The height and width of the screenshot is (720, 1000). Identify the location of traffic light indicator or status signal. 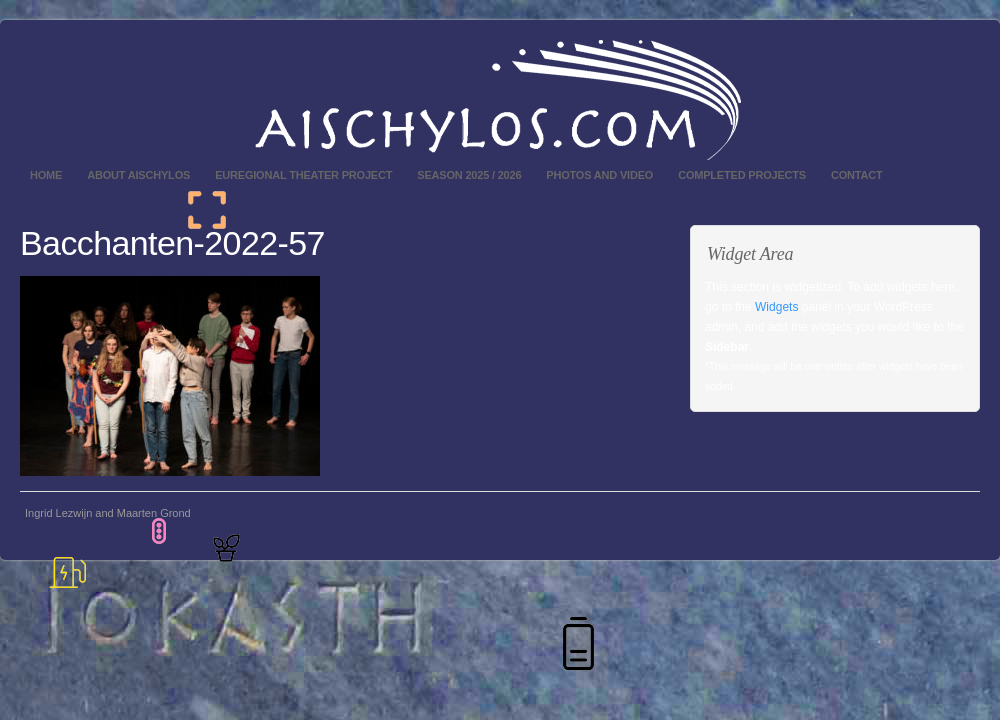
(159, 531).